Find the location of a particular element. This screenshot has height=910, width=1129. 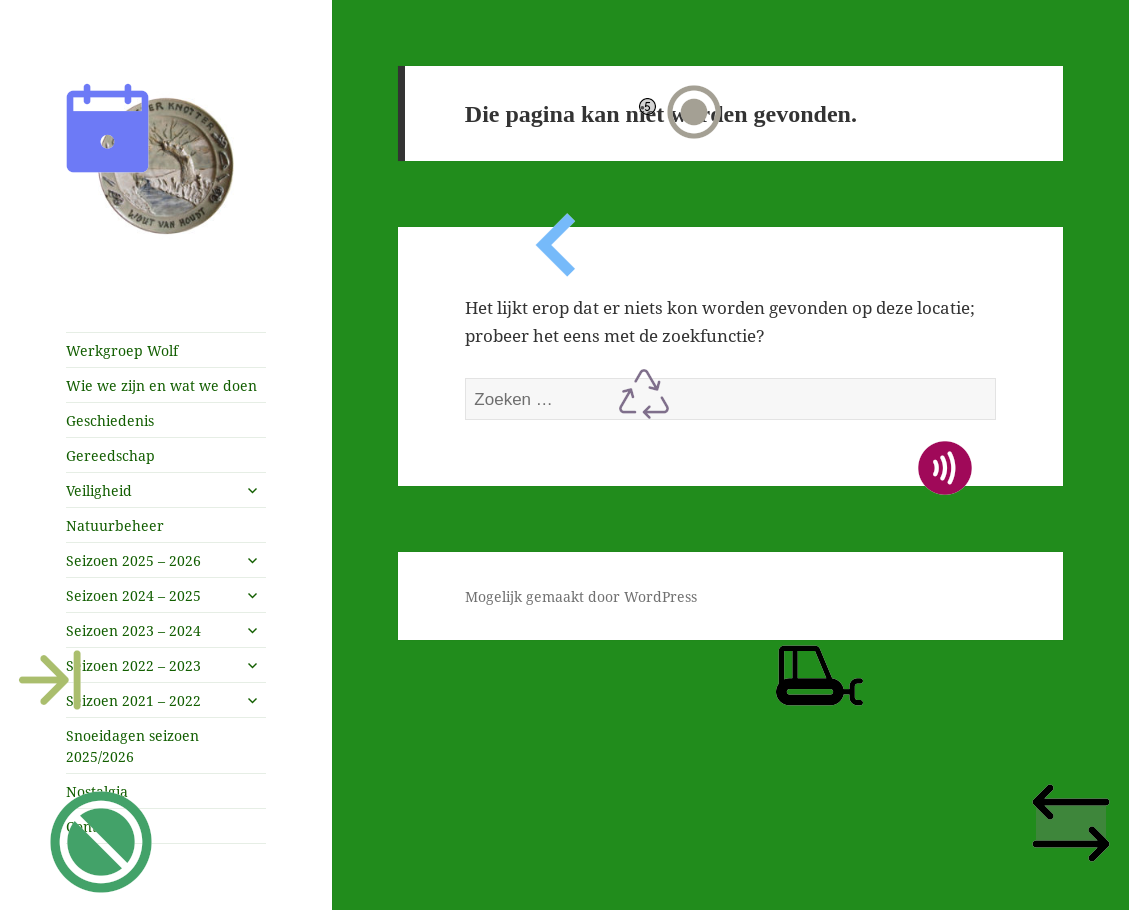

indicates a blocked or prohibited action is located at coordinates (101, 842).